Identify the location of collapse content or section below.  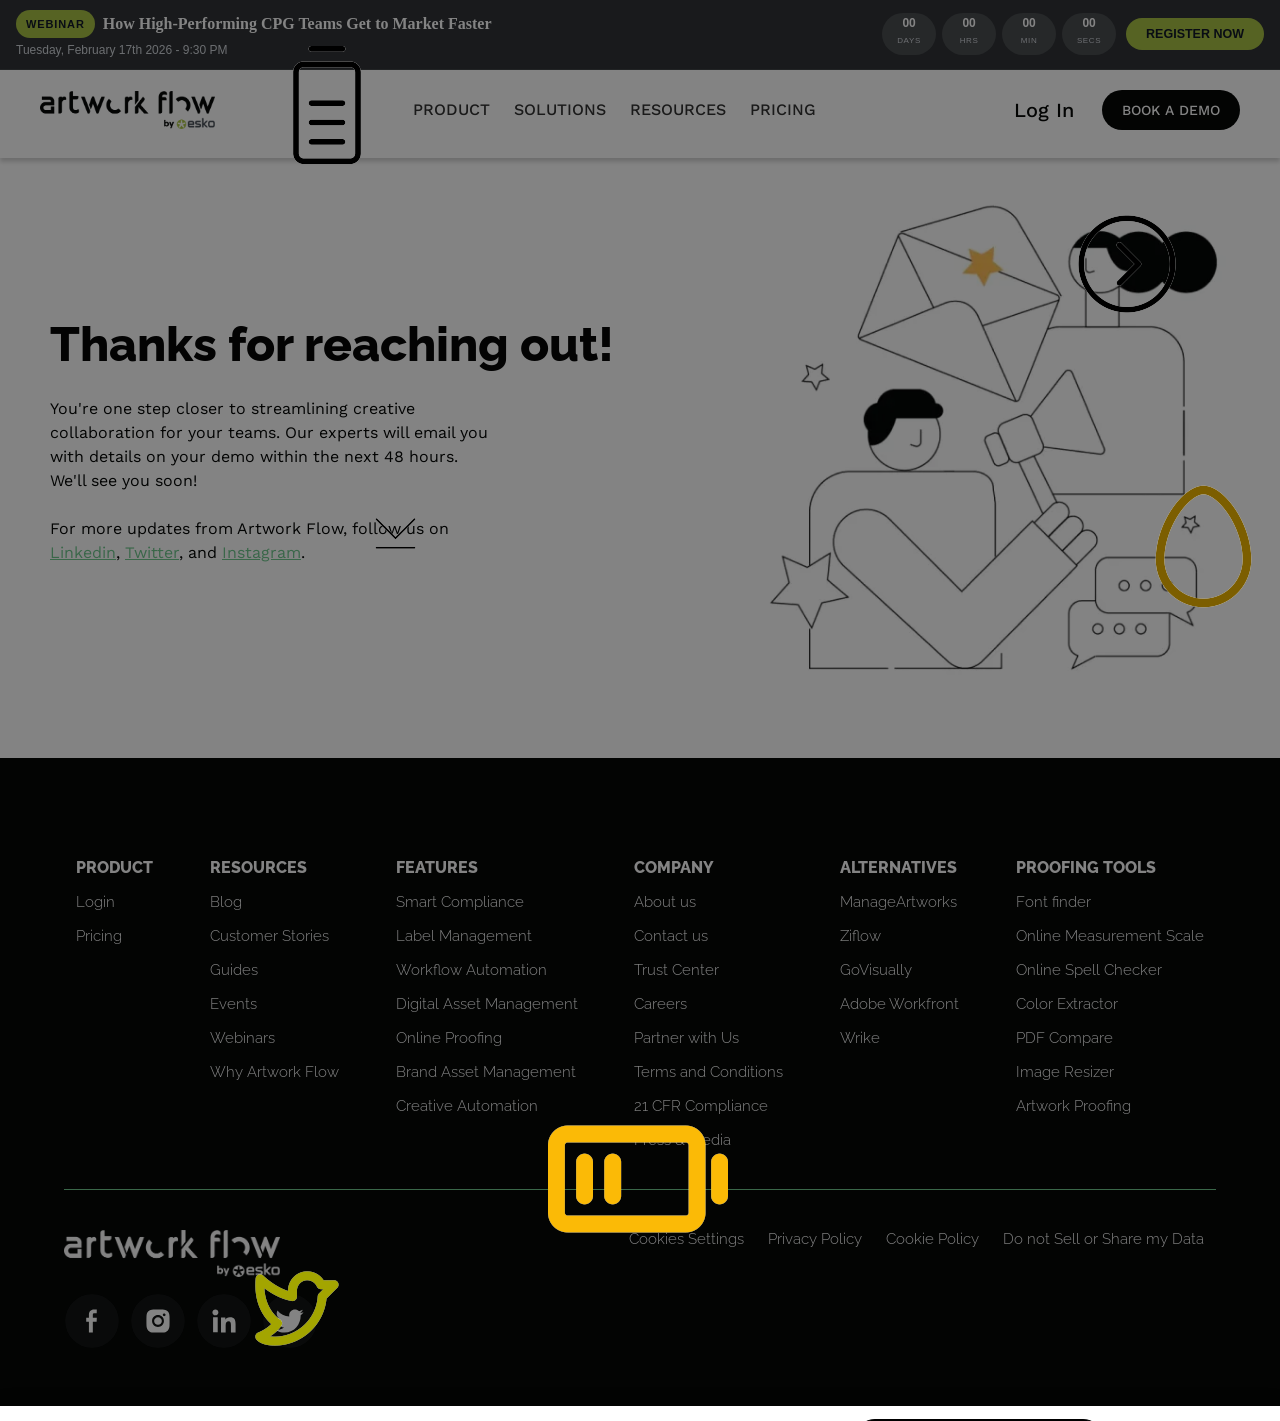
(395, 532).